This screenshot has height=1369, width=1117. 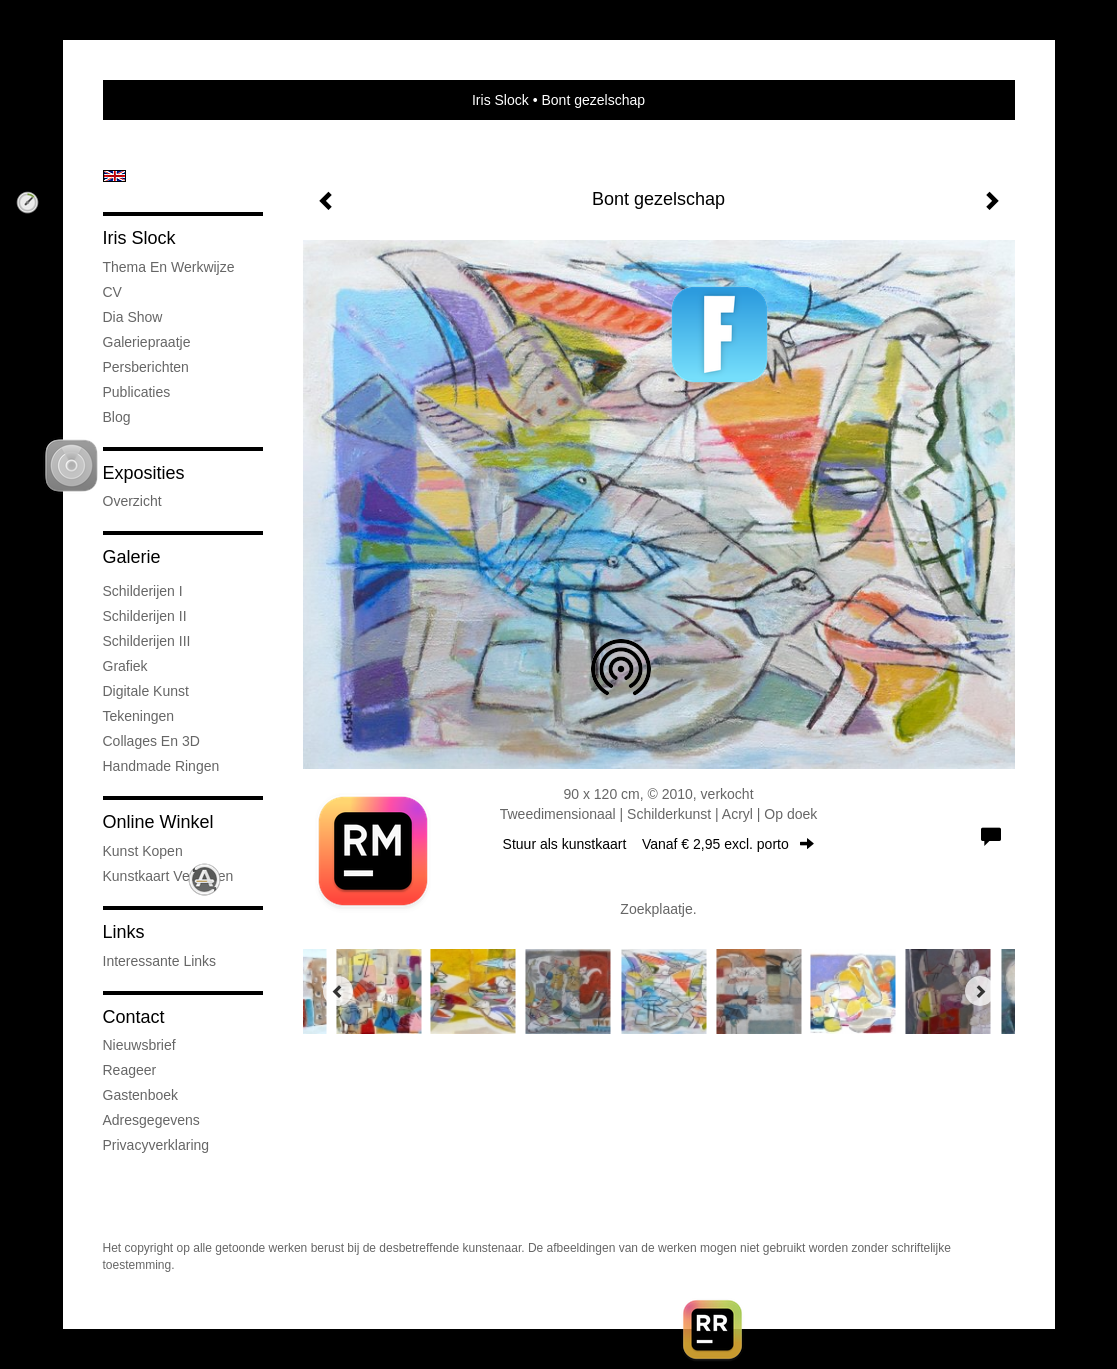 I want to click on open the software update application, so click(x=204, y=879).